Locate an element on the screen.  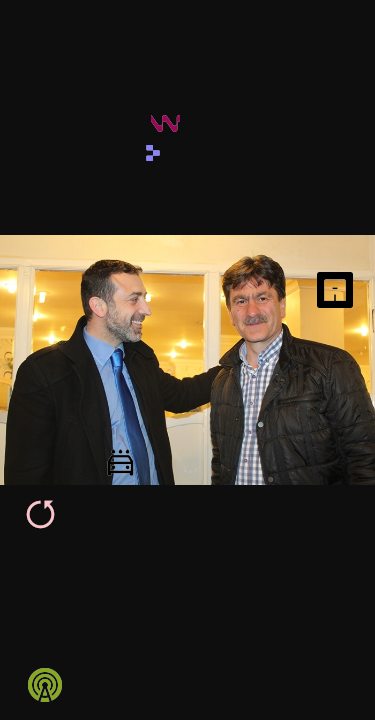
open the AntennaPod podcast app is located at coordinates (45, 685).